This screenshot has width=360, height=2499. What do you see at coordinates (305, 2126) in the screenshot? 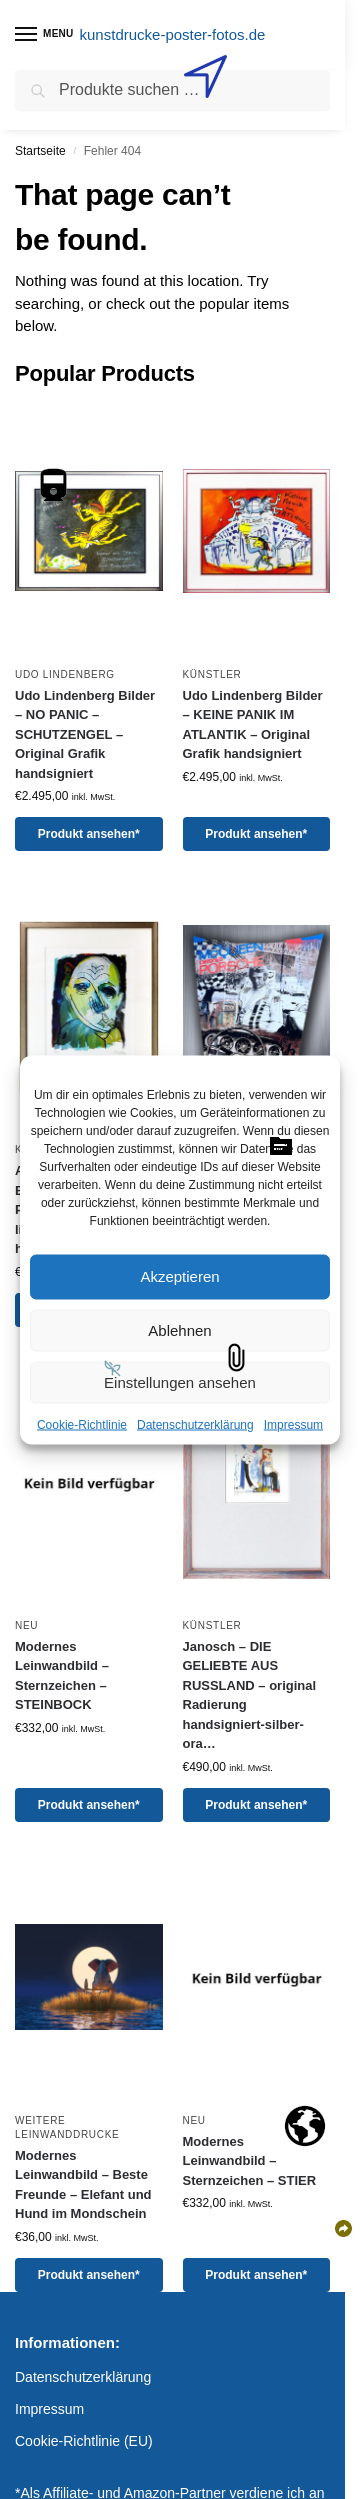
I see `switch to global or worldwide view` at bounding box center [305, 2126].